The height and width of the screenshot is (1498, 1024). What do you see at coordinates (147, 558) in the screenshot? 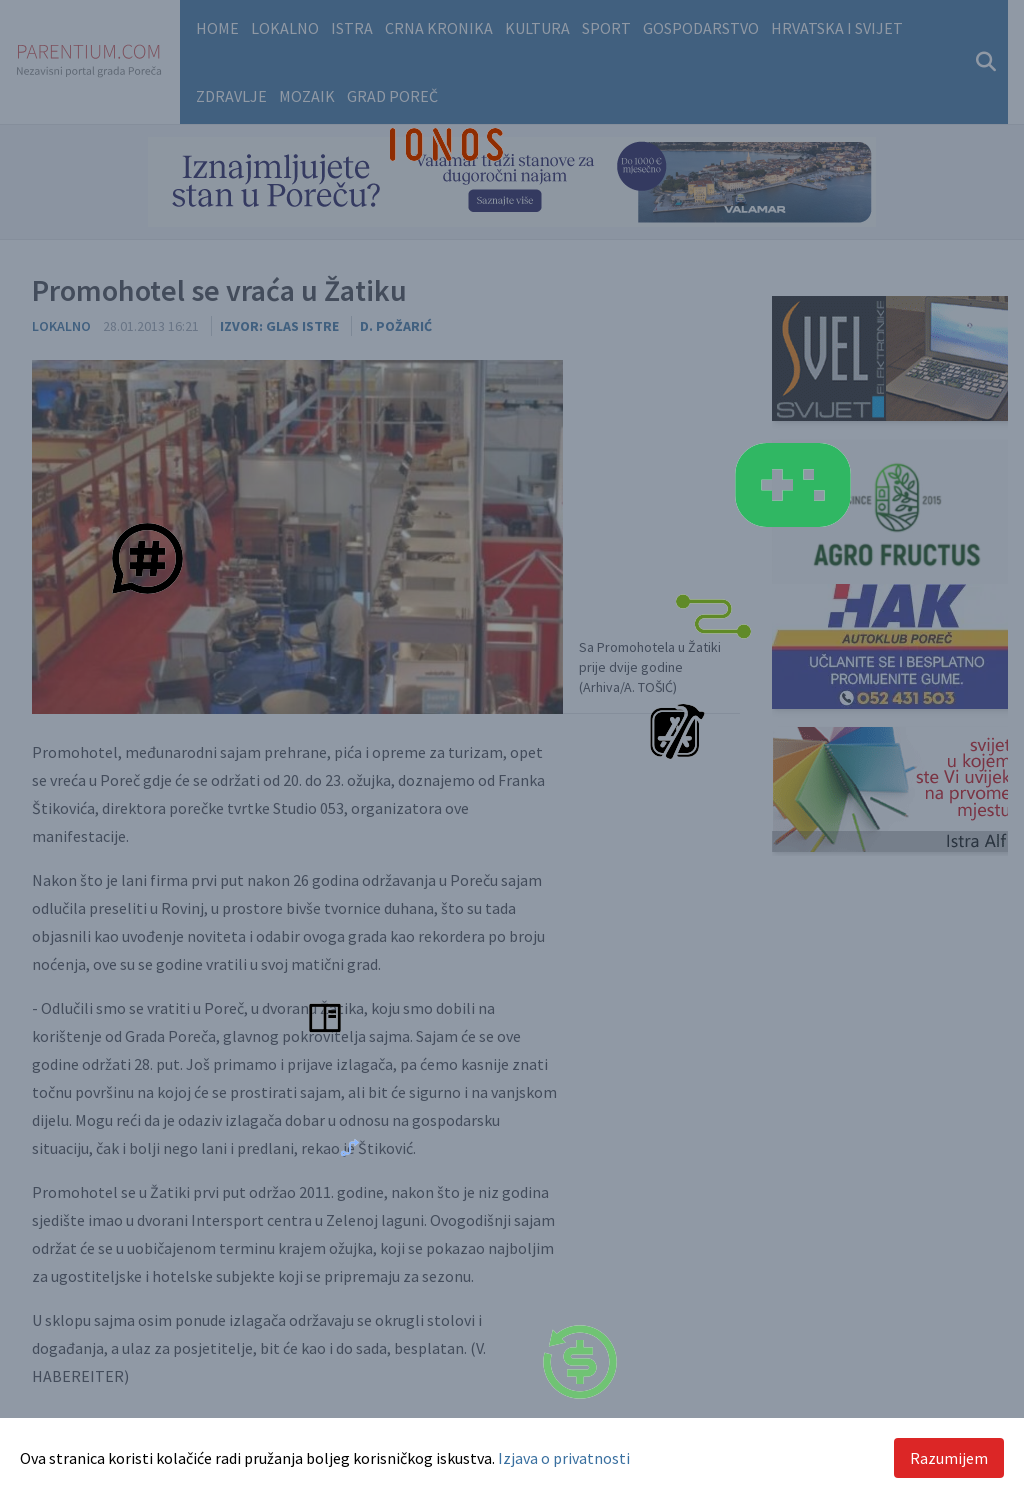
I see `open a threaded conversation` at bounding box center [147, 558].